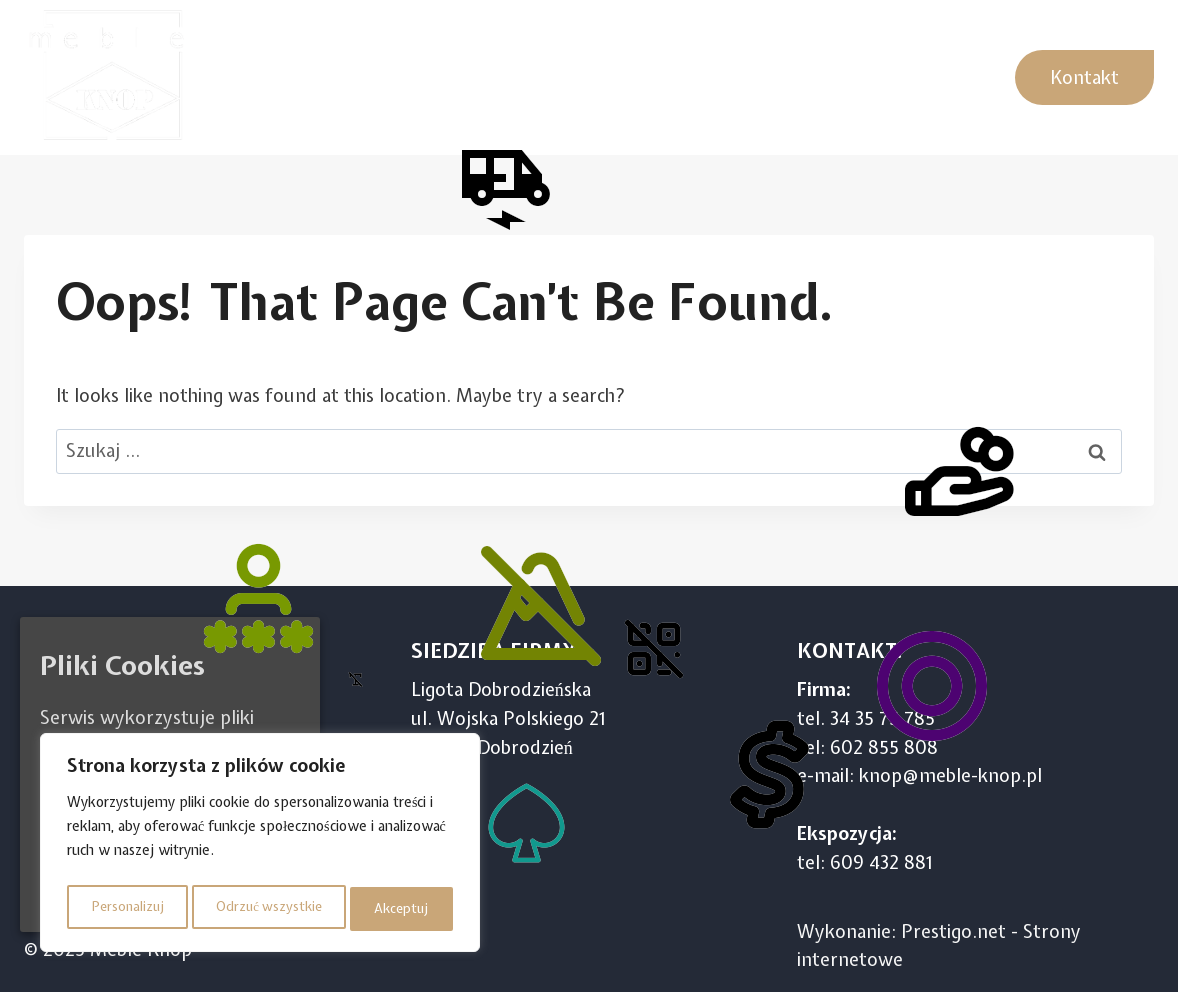 This screenshot has width=1178, height=992. I want to click on playstation circle button icon, so click(932, 686).